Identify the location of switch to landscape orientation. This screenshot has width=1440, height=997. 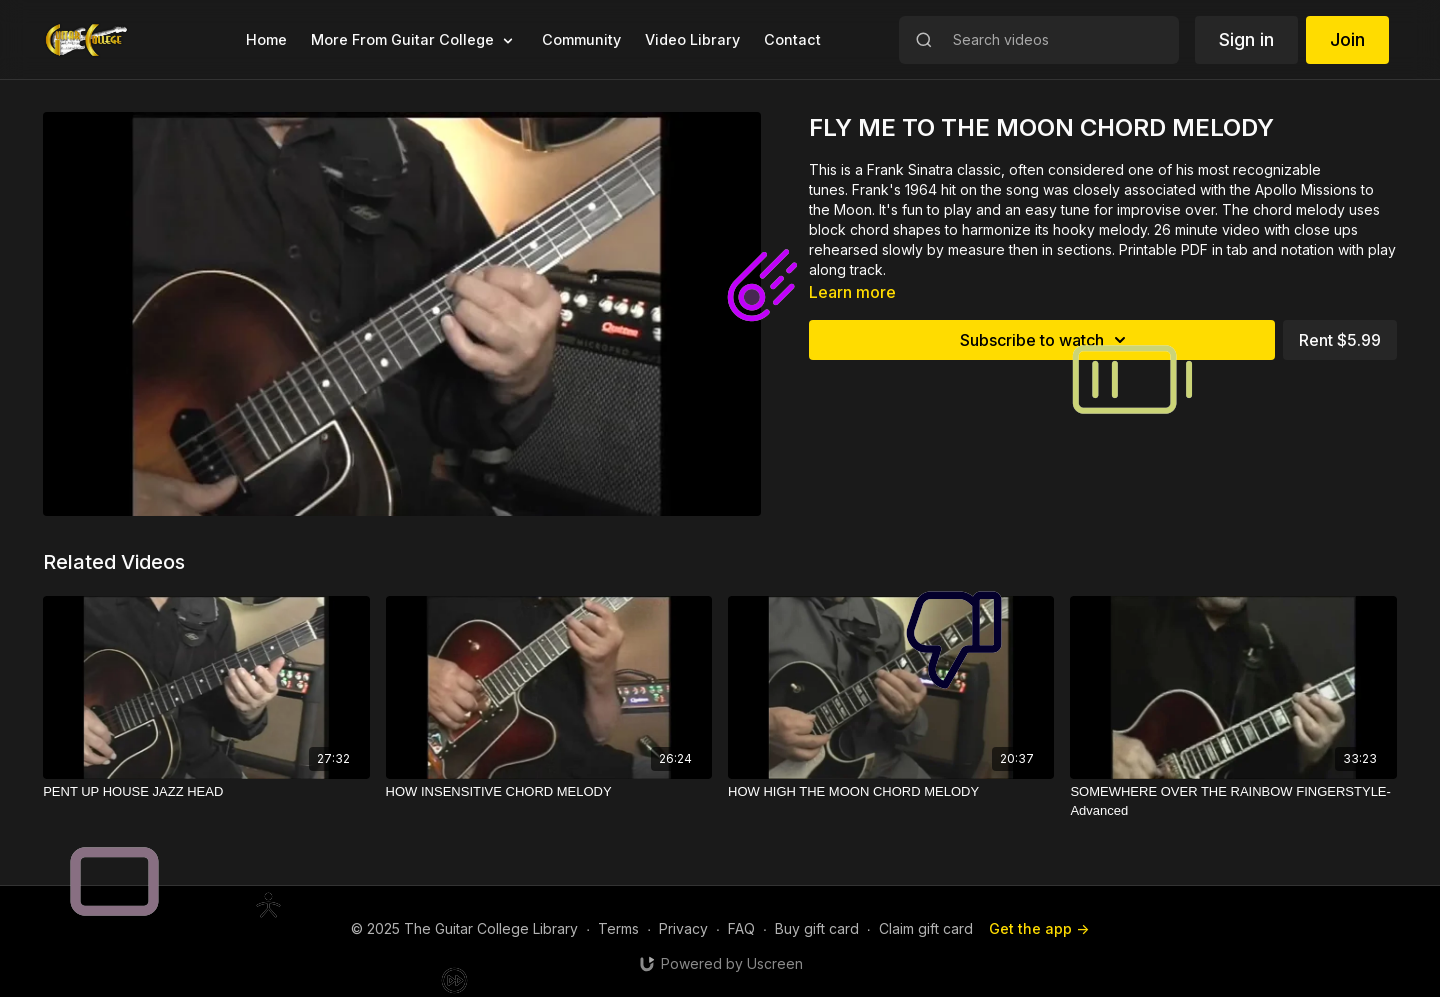
(114, 881).